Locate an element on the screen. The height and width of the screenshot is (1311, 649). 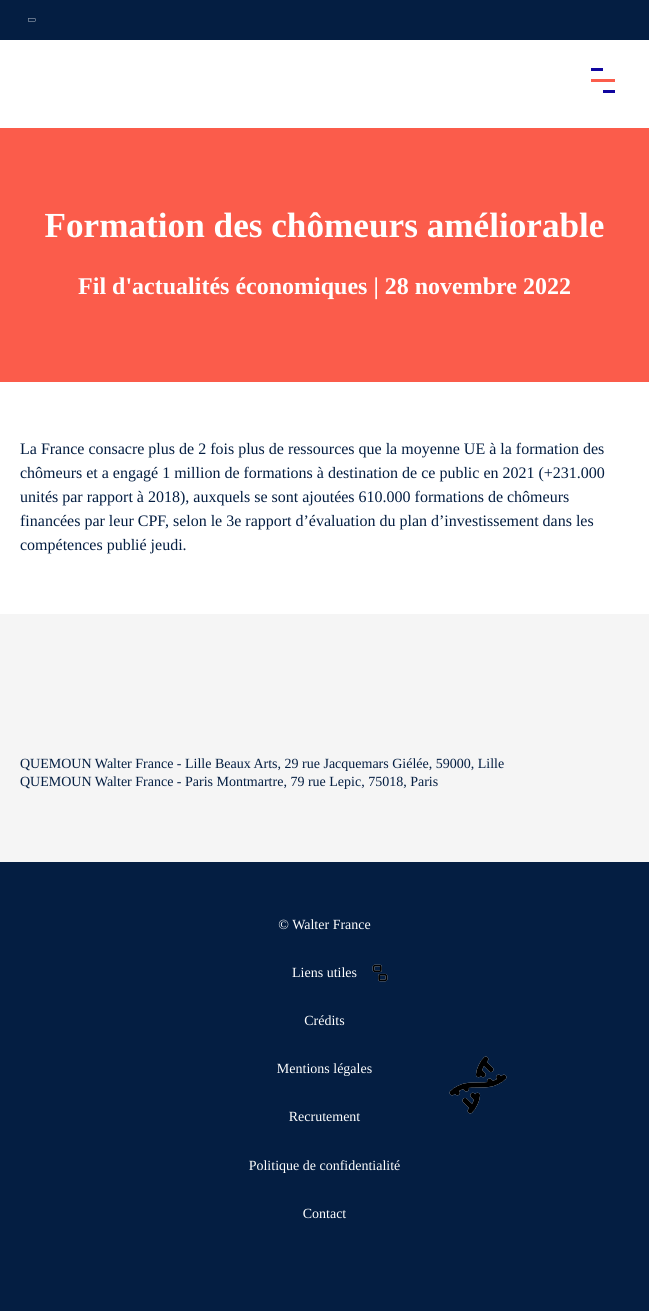
ungroup selected objects is located at coordinates (380, 973).